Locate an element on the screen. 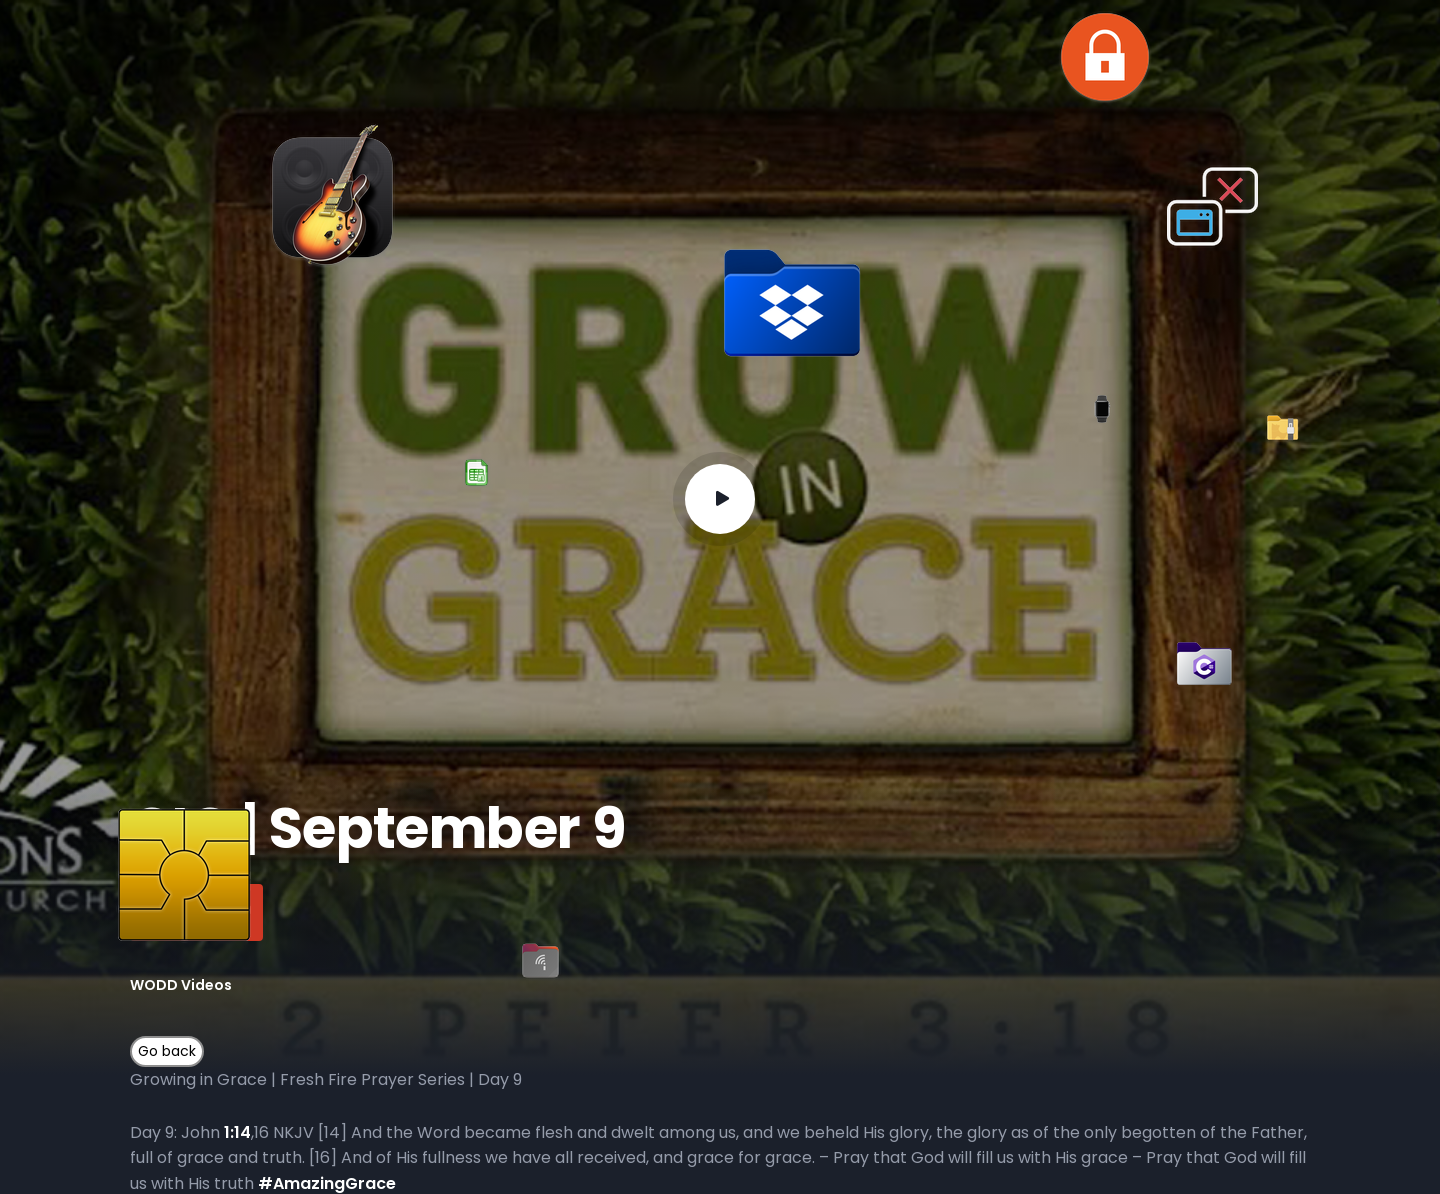  folder containing C# project files is located at coordinates (1204, 665).